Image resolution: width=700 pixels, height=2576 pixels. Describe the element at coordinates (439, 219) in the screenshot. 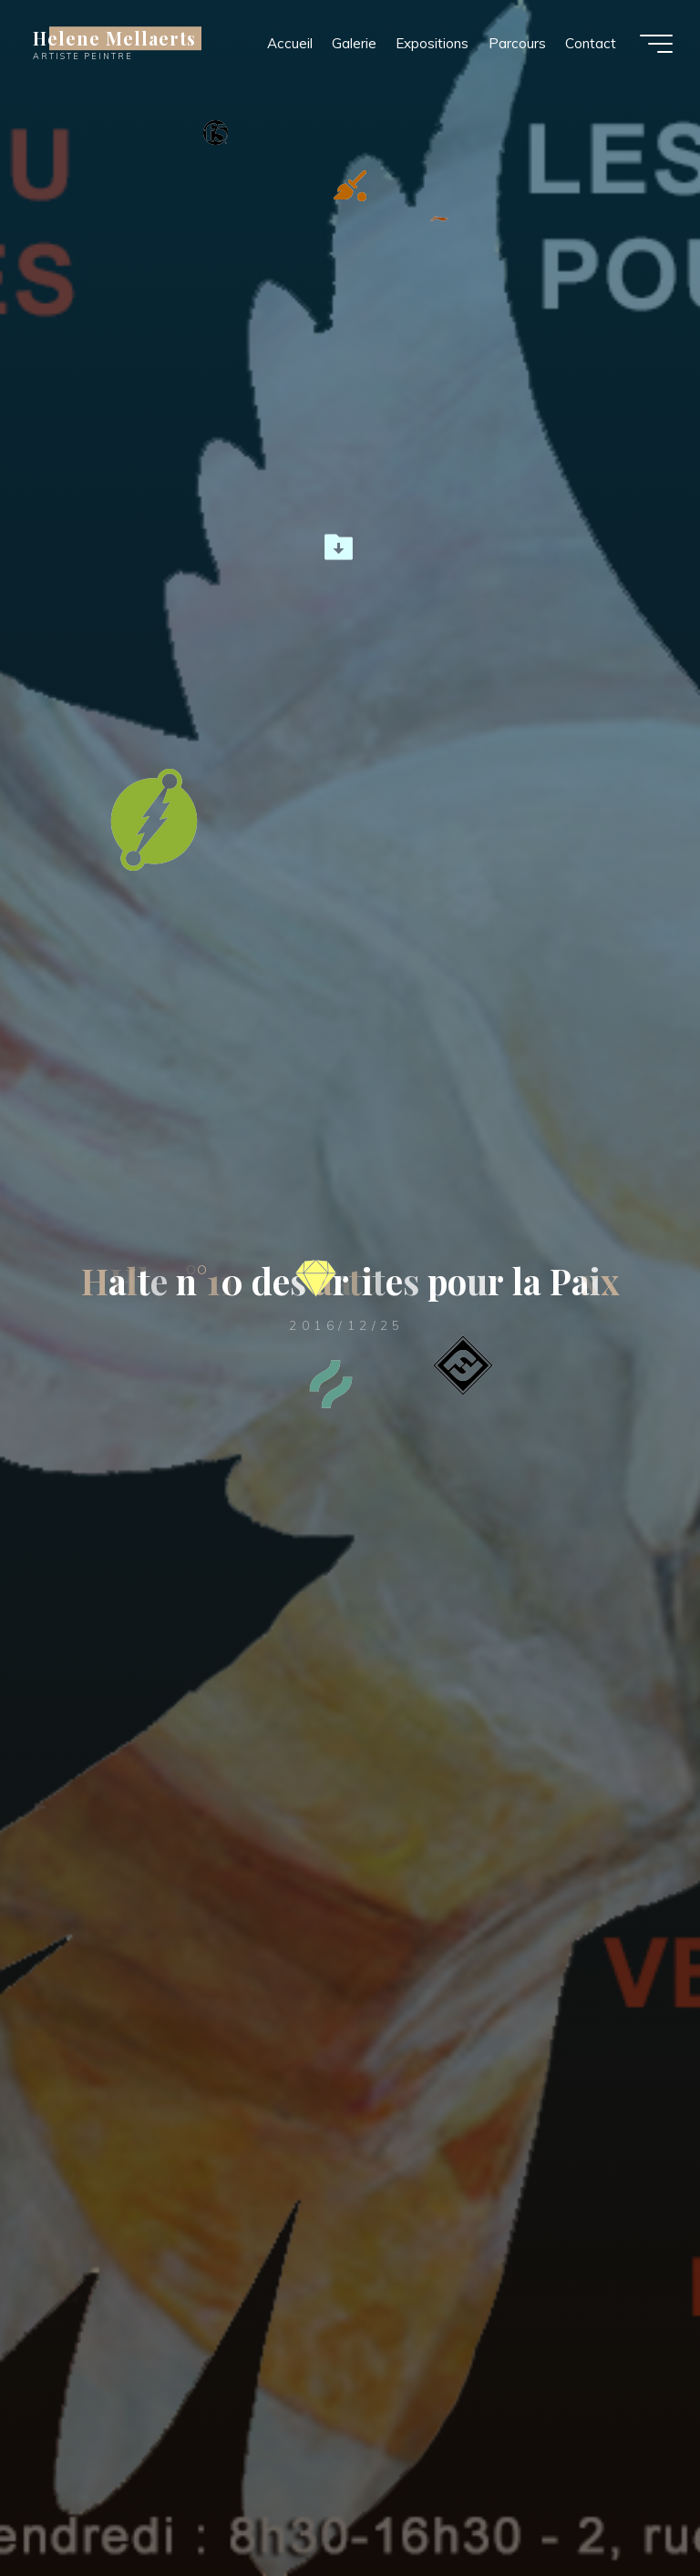

I see `li-ning brand logo` at that location.